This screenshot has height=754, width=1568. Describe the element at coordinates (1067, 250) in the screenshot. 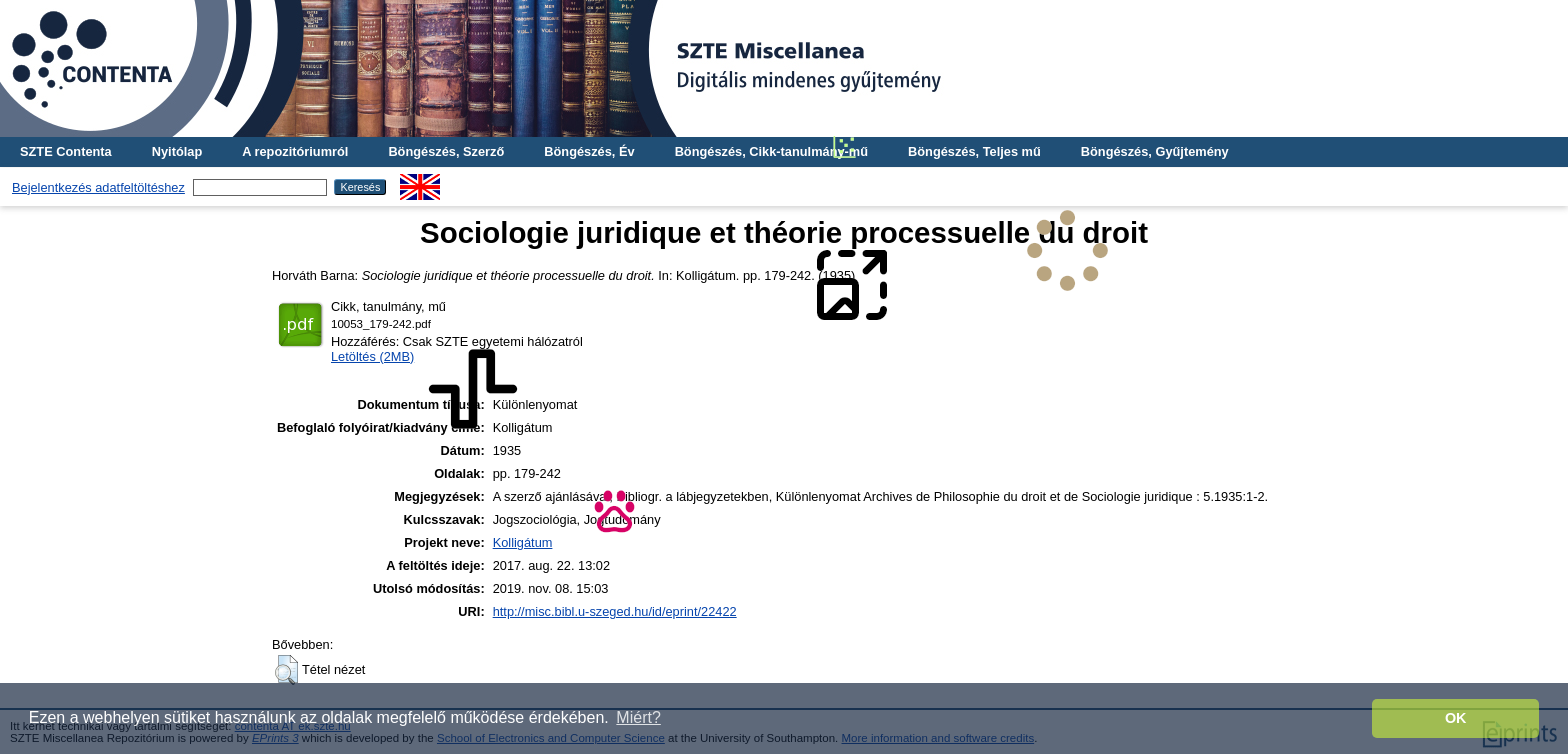

I see `indicates content is loading` at that location.